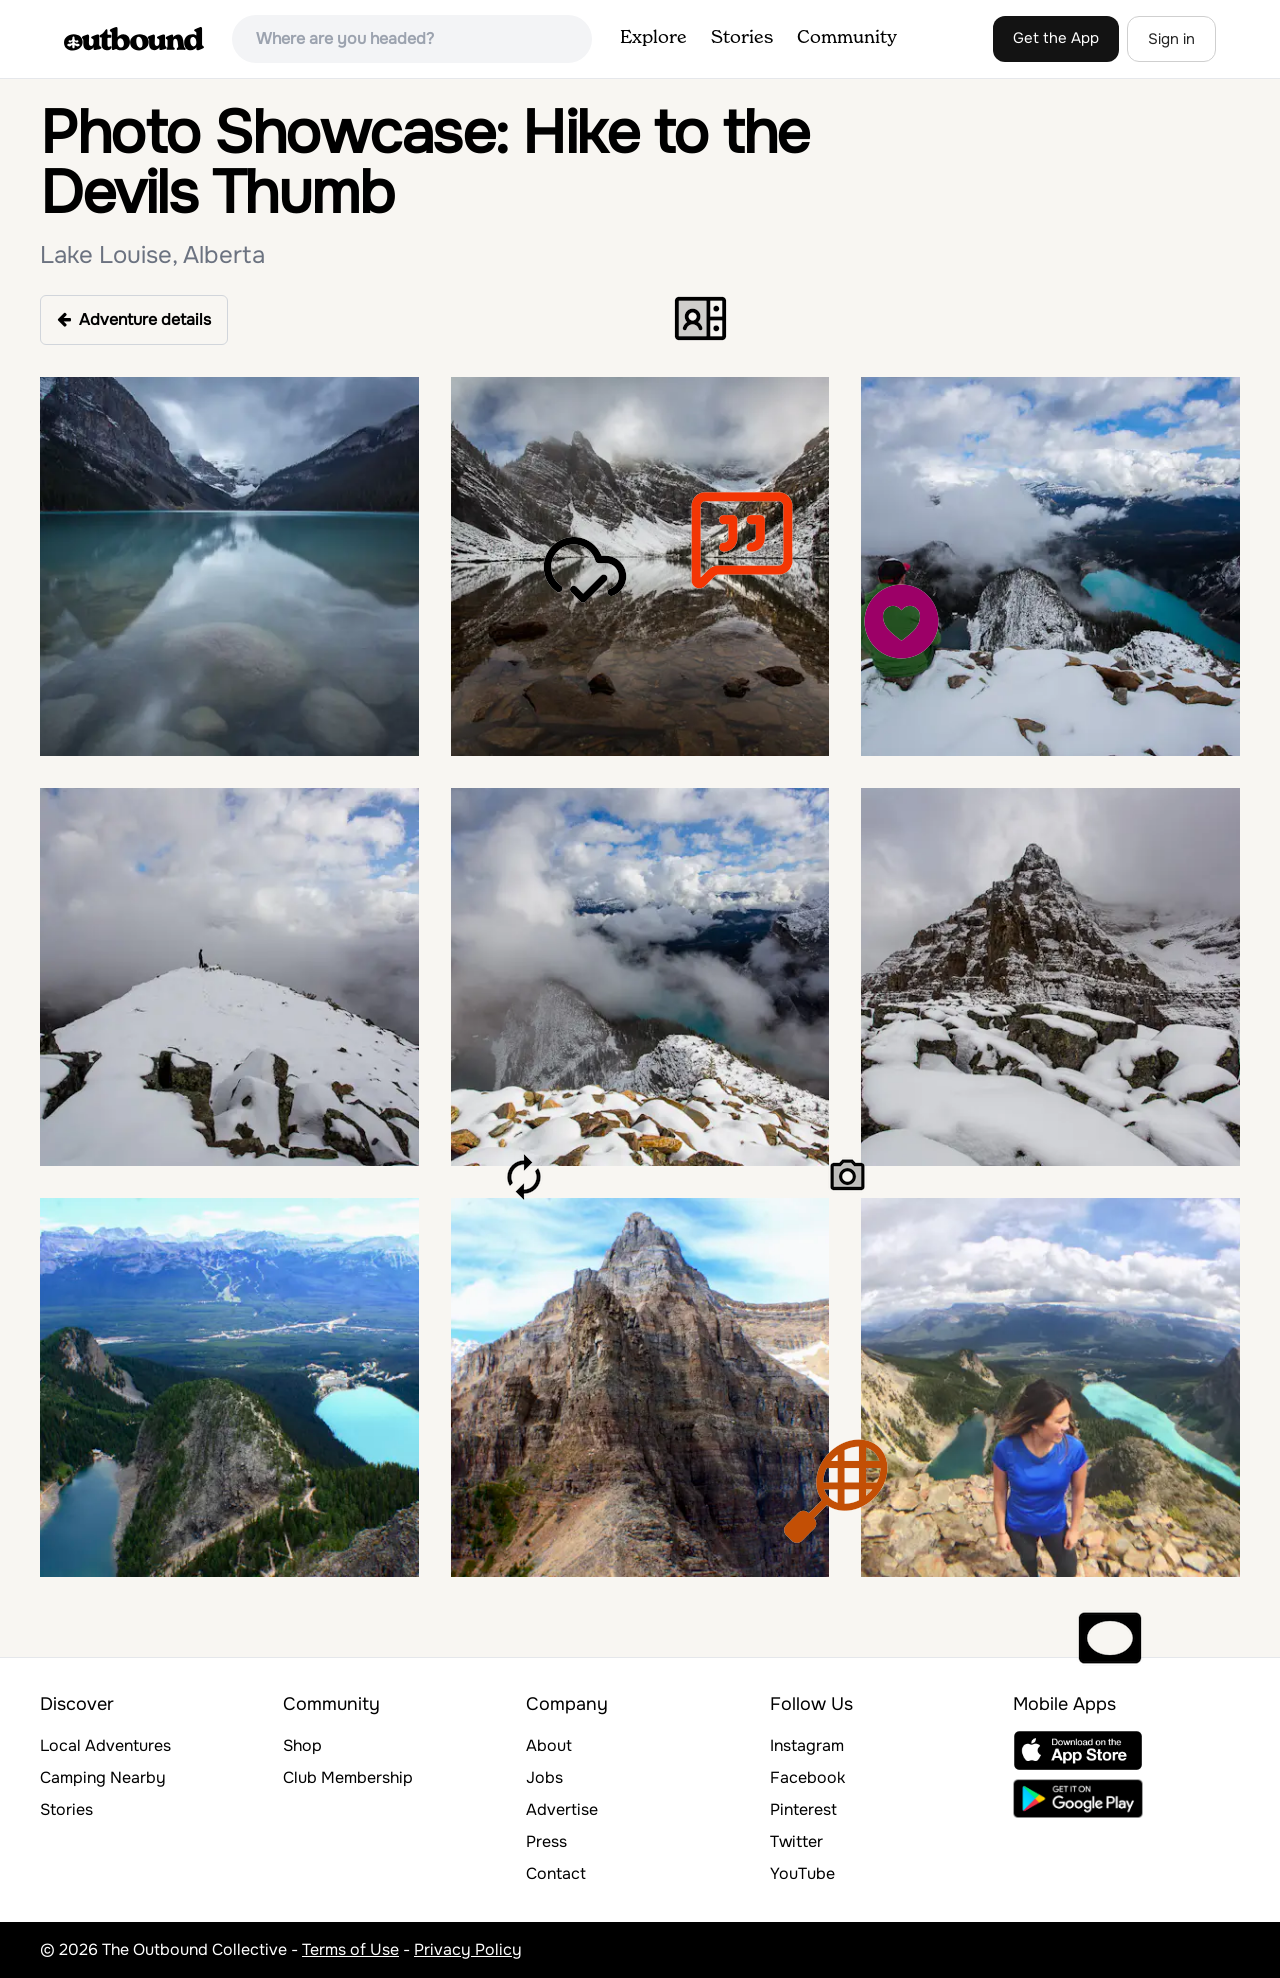 The width and height of the screenshot is (1280, 1978). Describe the element at coordinates (1110, 1638) in the screenshot. I see `apply vignette effect to photo` at that location.